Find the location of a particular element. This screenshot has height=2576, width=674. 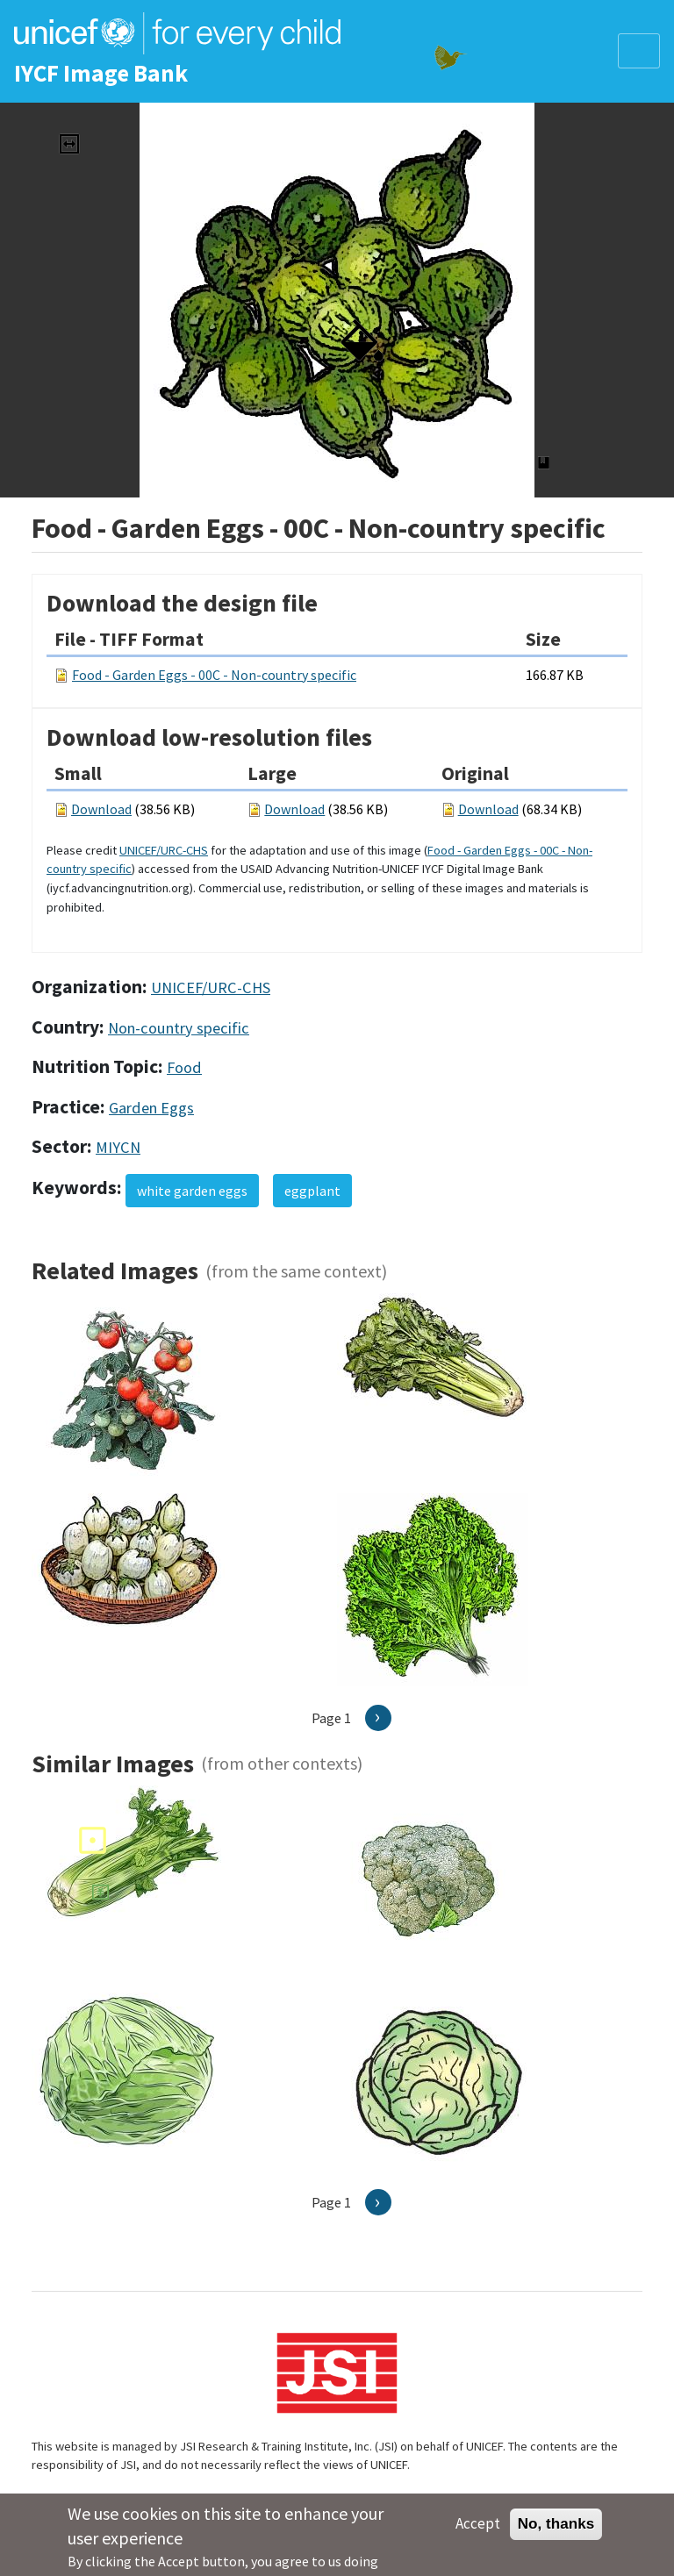

roll the dice or generate a random result is located at coordinates (92, 1840).